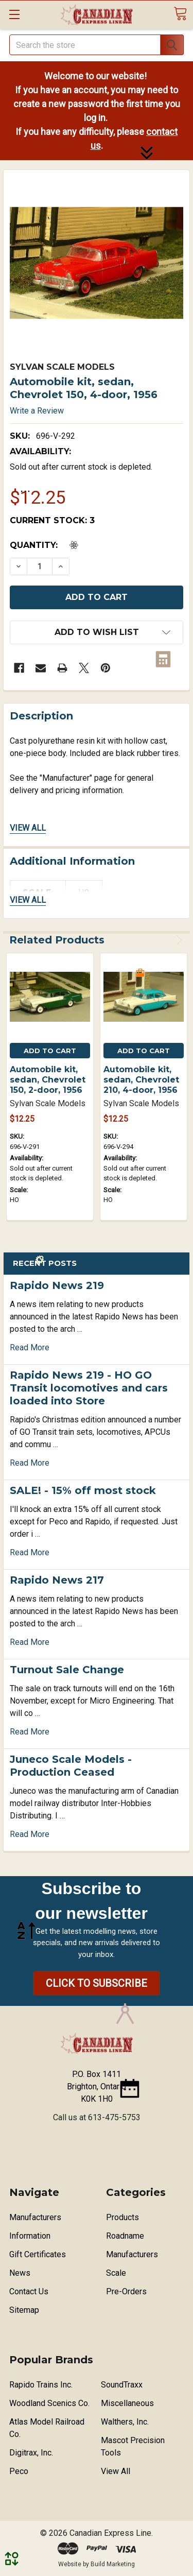  Describe the element at coordinates (11, 2558) in the screenshot. I see `swap or exchange items` at that location.